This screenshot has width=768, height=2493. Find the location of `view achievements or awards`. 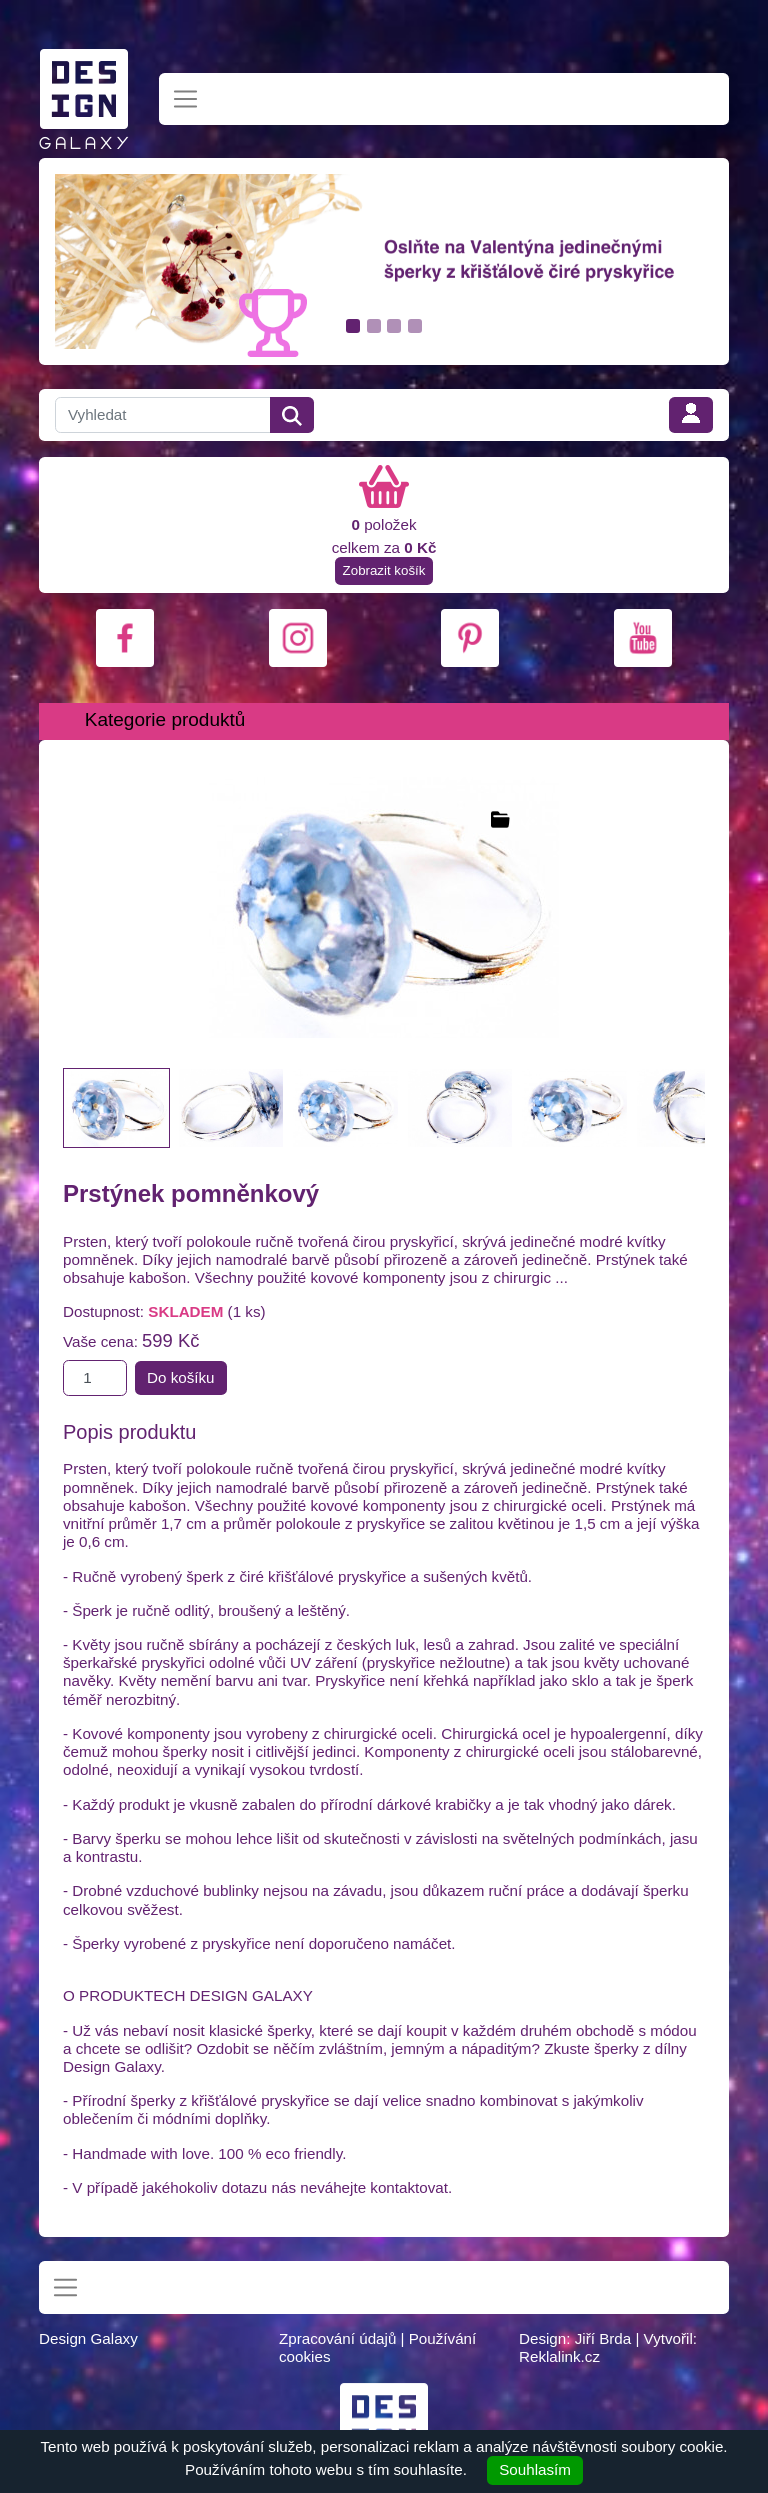

view achievements or awards is located at coordinates (273, 323).